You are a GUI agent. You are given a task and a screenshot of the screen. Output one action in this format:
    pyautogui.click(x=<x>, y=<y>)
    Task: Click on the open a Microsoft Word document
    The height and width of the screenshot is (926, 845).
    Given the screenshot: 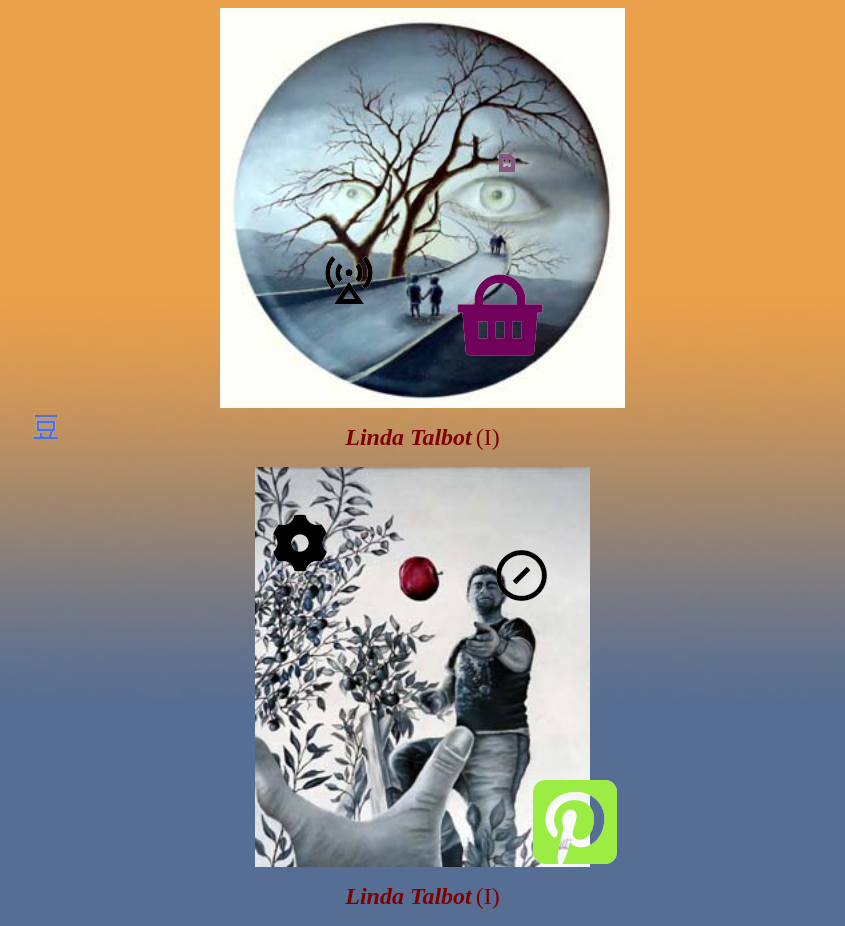 What is the action you would take?
    pyautogui.click(x=507, y=163)
    